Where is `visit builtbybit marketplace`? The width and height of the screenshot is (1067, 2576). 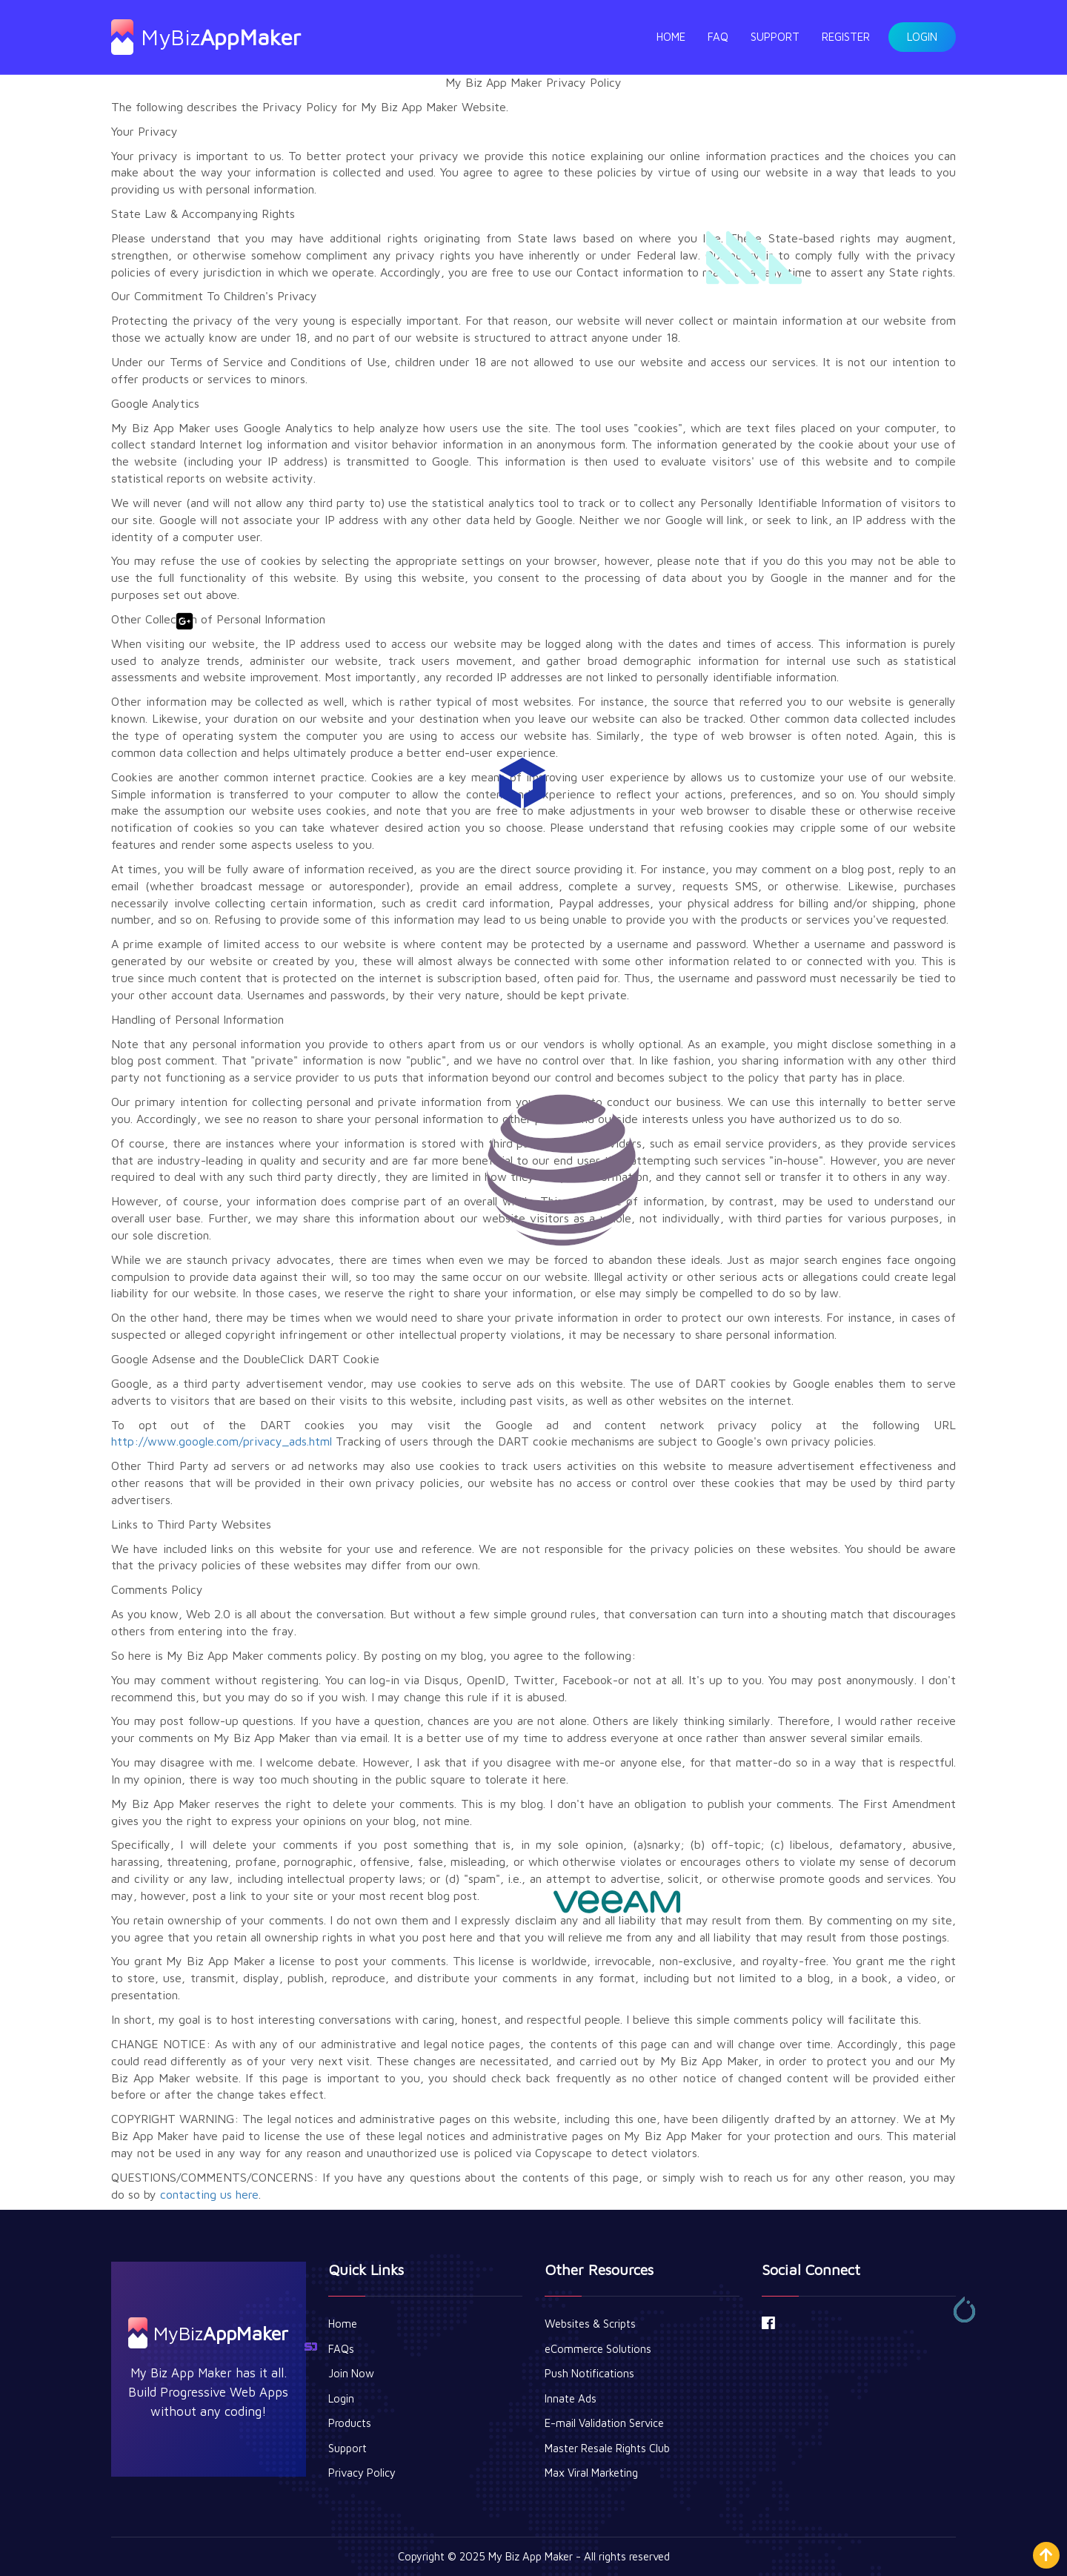 visit builtbybit marketplace is located at coordinates (522, 783).